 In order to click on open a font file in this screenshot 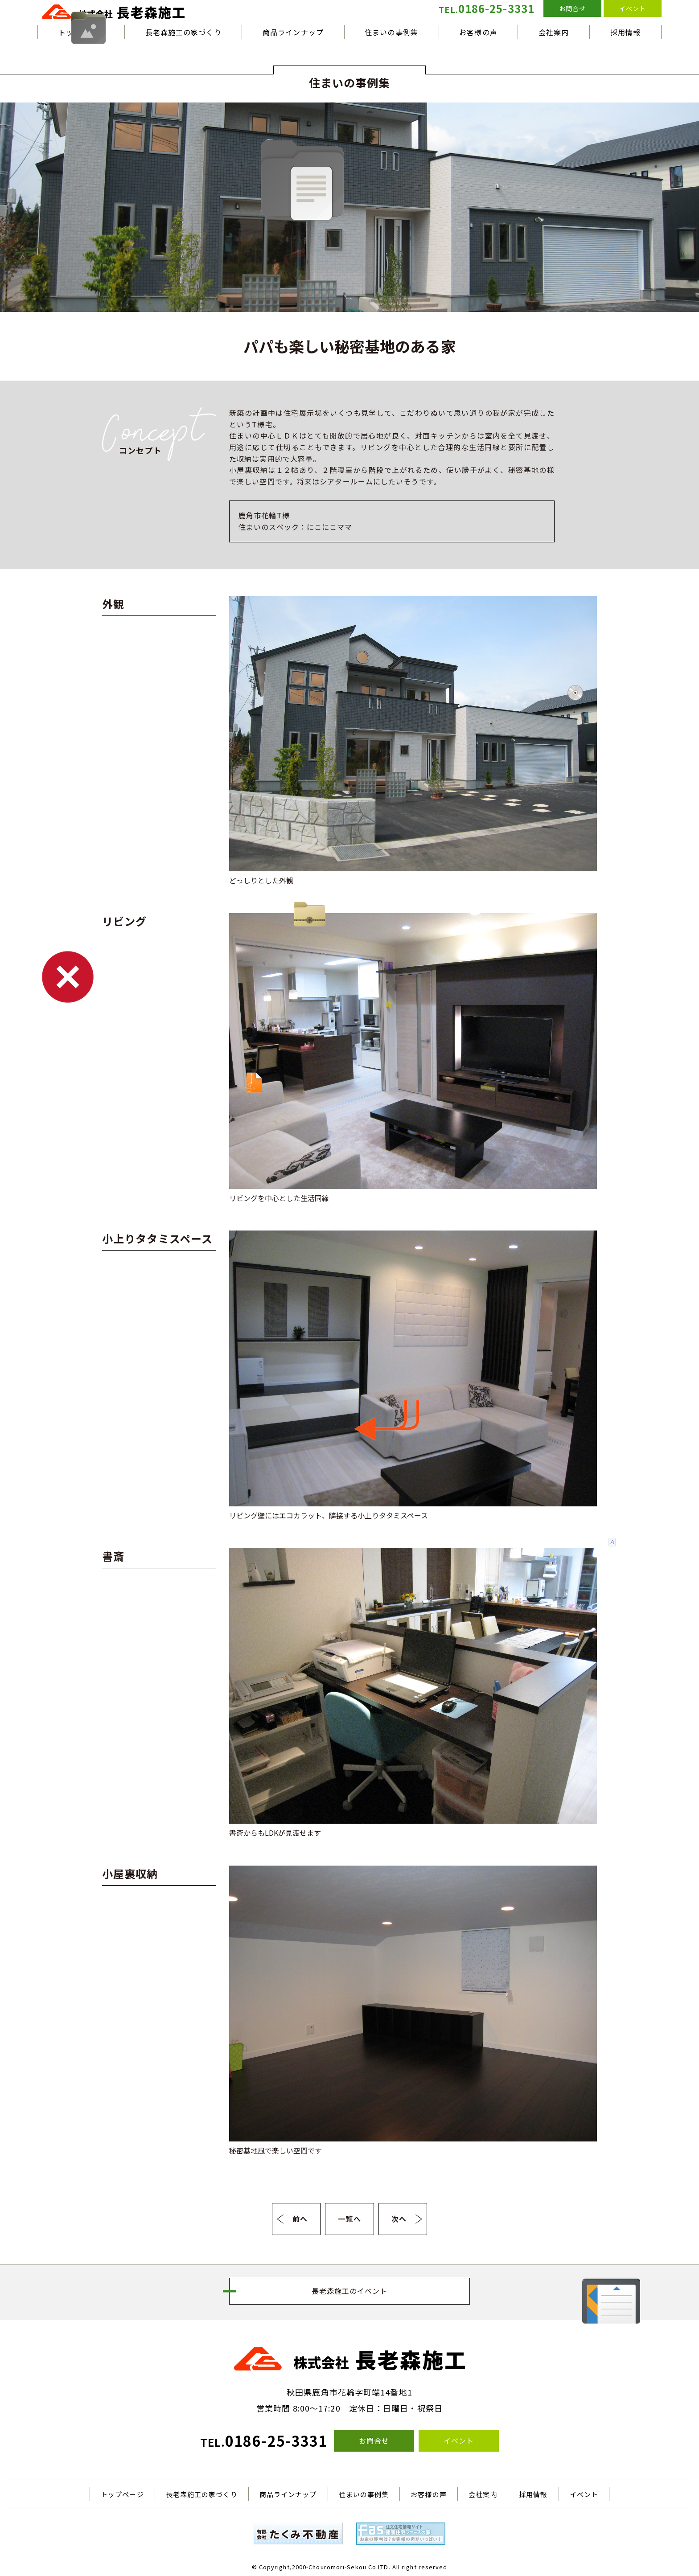, I will do `click(612, 1542)`.